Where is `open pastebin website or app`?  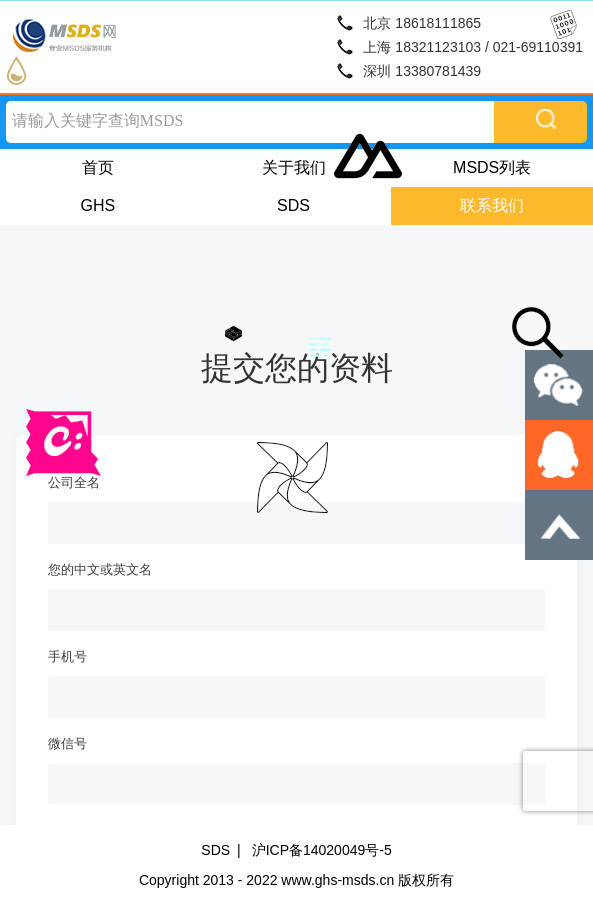 open pastebin website or app is located at coordinates (563, 24).